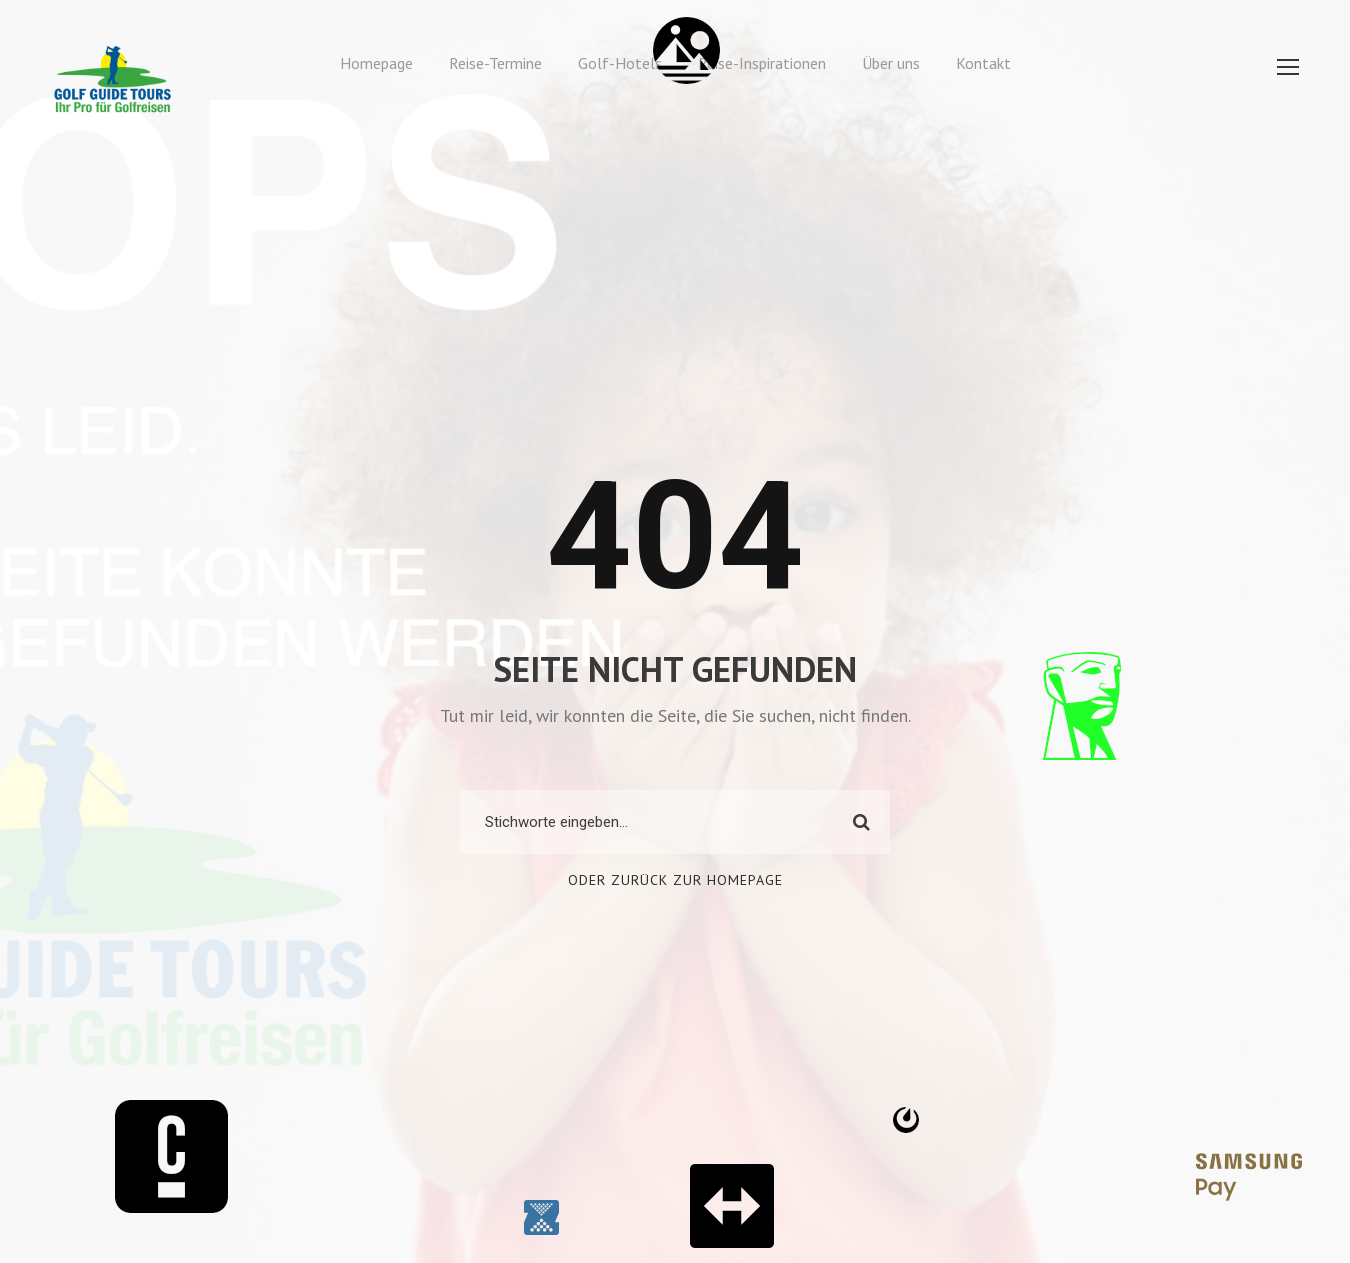 The height and width of the screenshot is (1263, 1350). Describe the element at coordinates (1249, 1177) in the screenshot. I see `pay with samsung pay` at that location.